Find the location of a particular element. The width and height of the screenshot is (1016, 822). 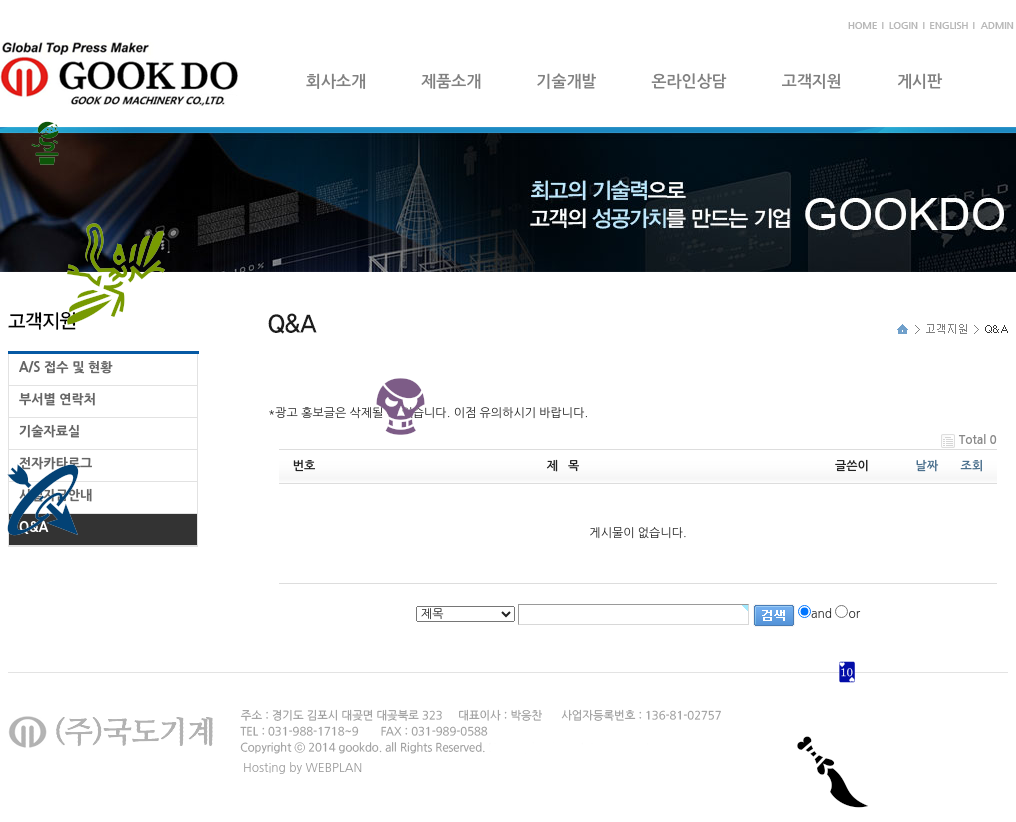

activate rapid or accelerated movement is located at coordinates (43, 500).